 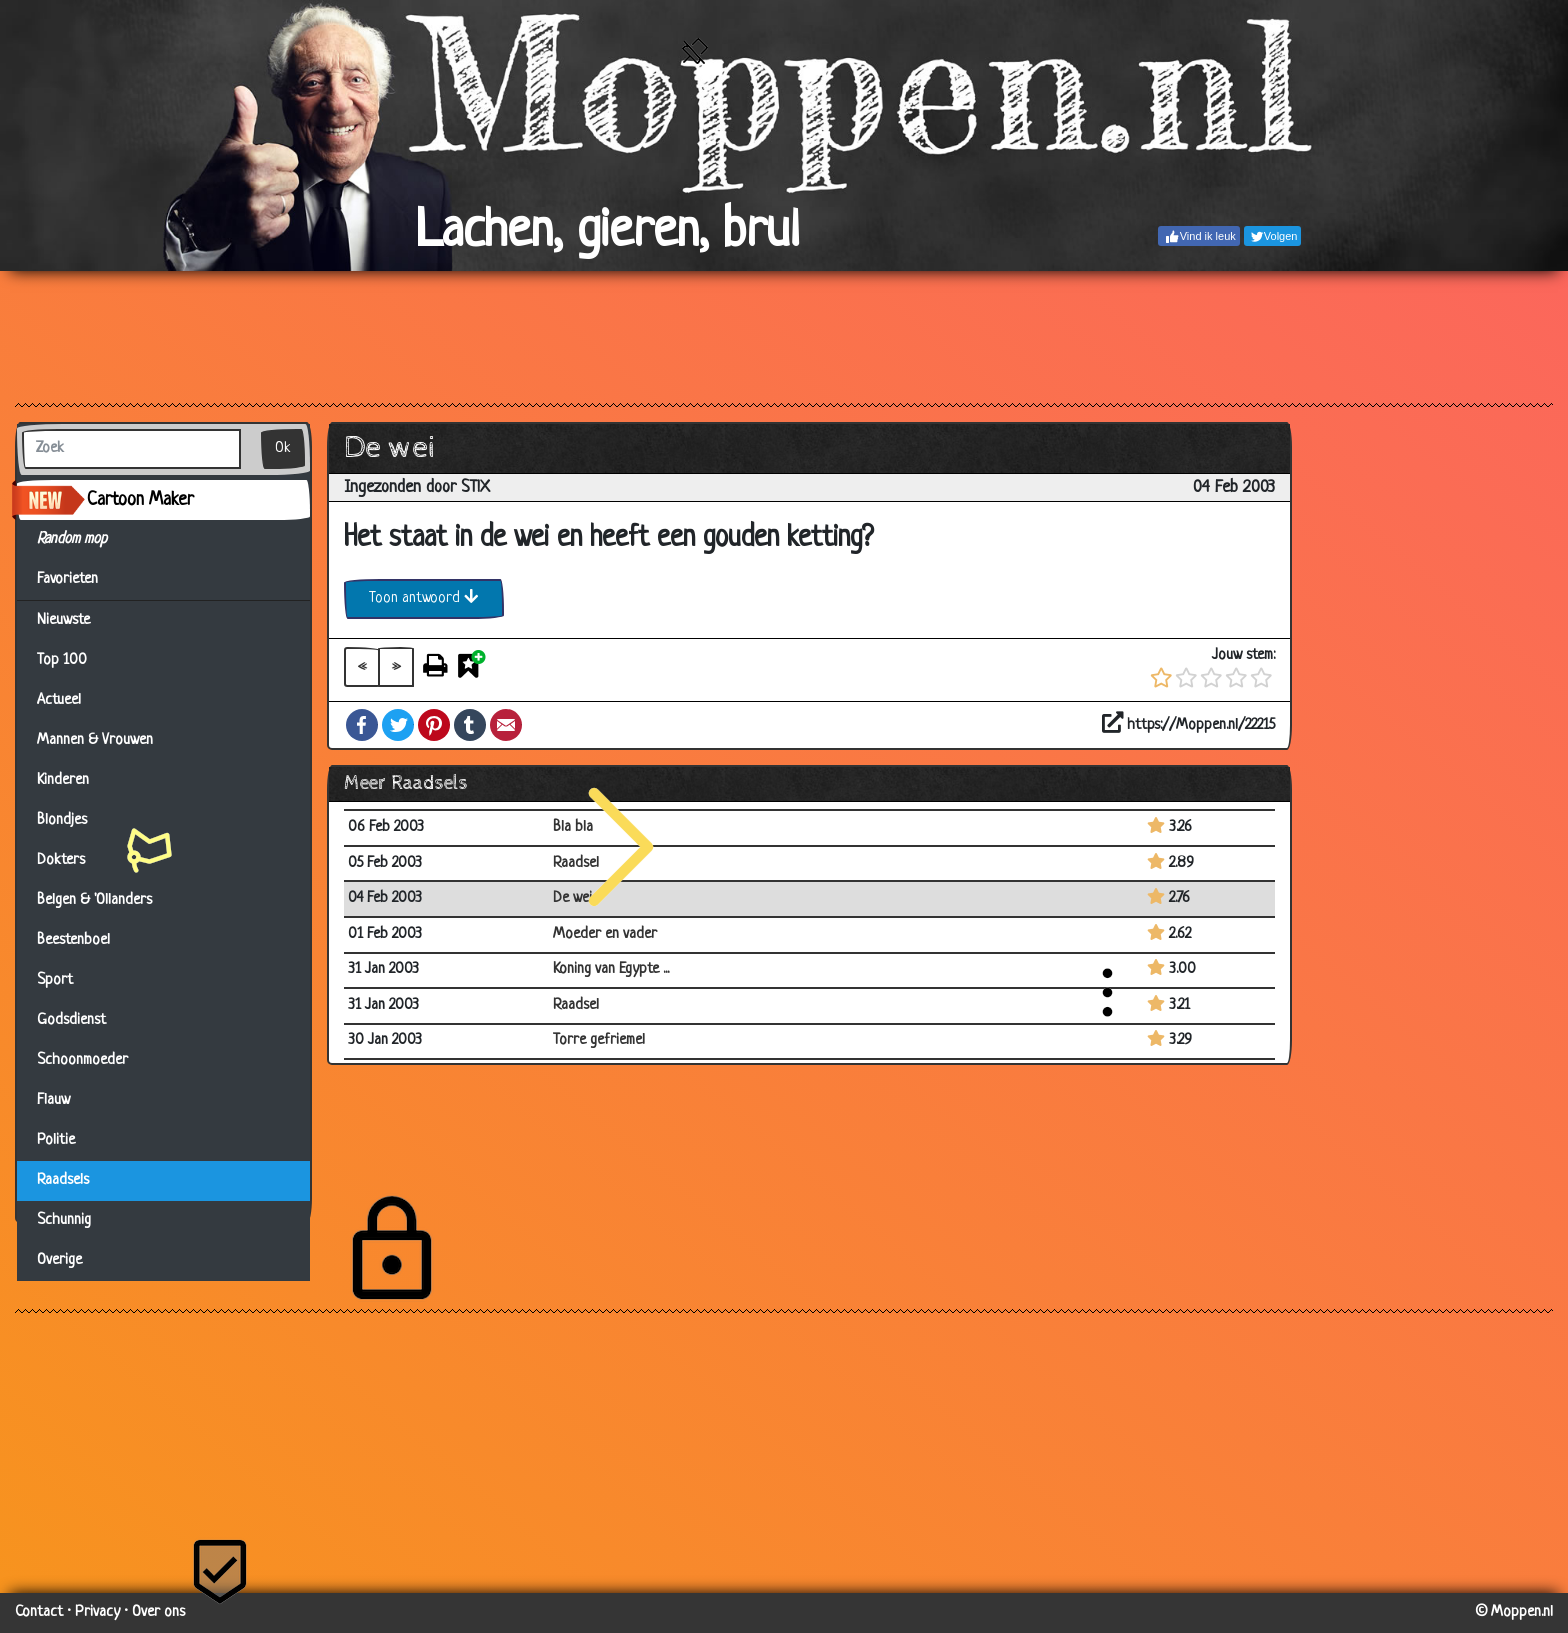 I want to click on open more options menu, so click(x=1107, y=992).